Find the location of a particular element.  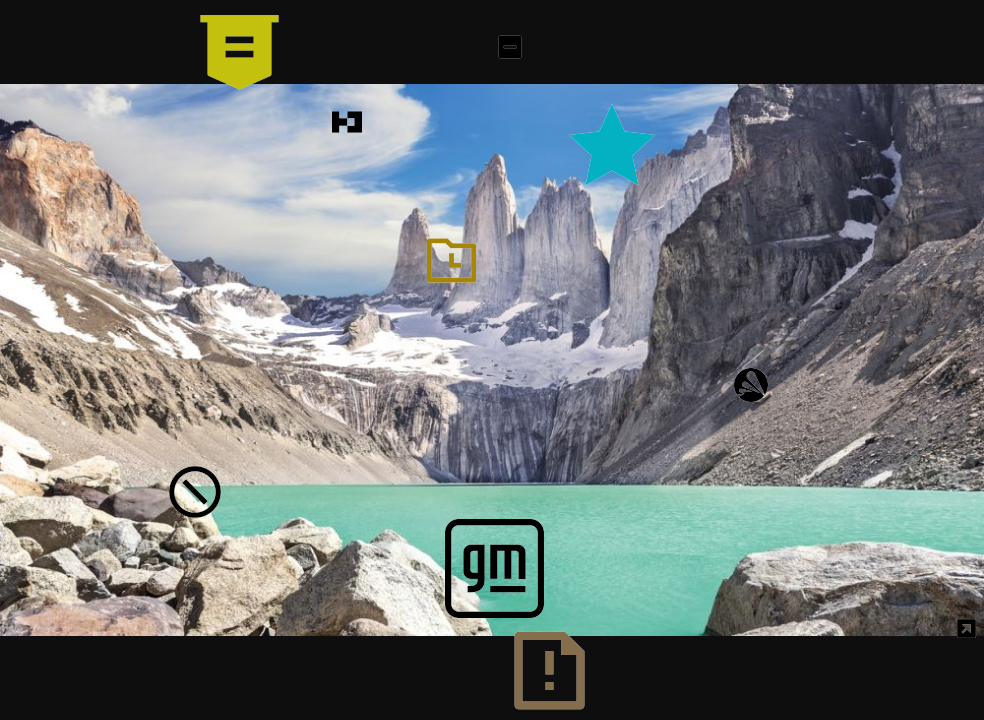

view folder history or previous versions is located at coordinates (451, 260).